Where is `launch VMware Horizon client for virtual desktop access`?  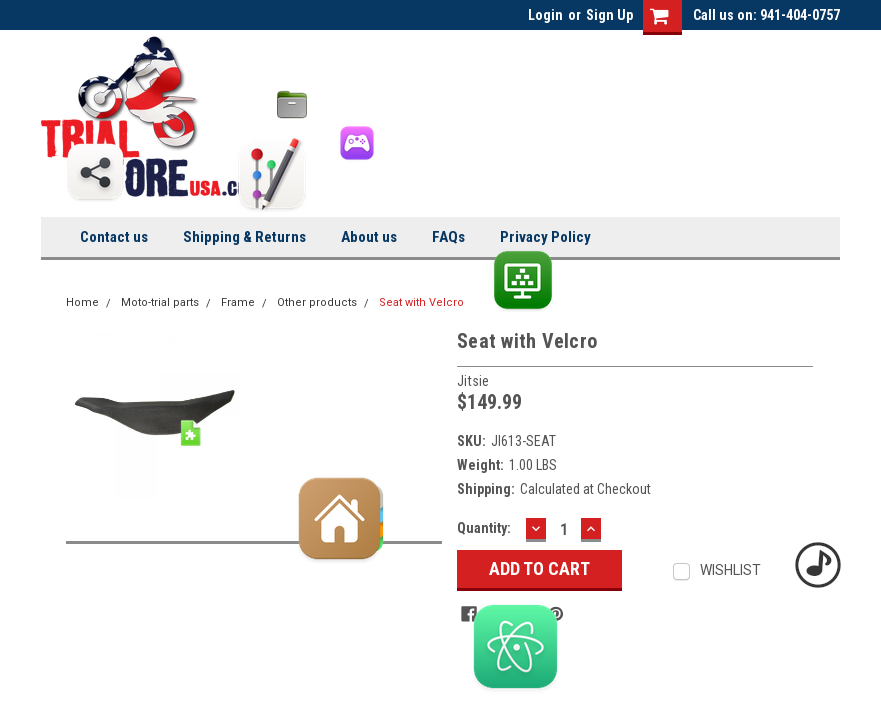 launch VMware Horizon client for virtual desktop access is located at coordinates (523, 280).